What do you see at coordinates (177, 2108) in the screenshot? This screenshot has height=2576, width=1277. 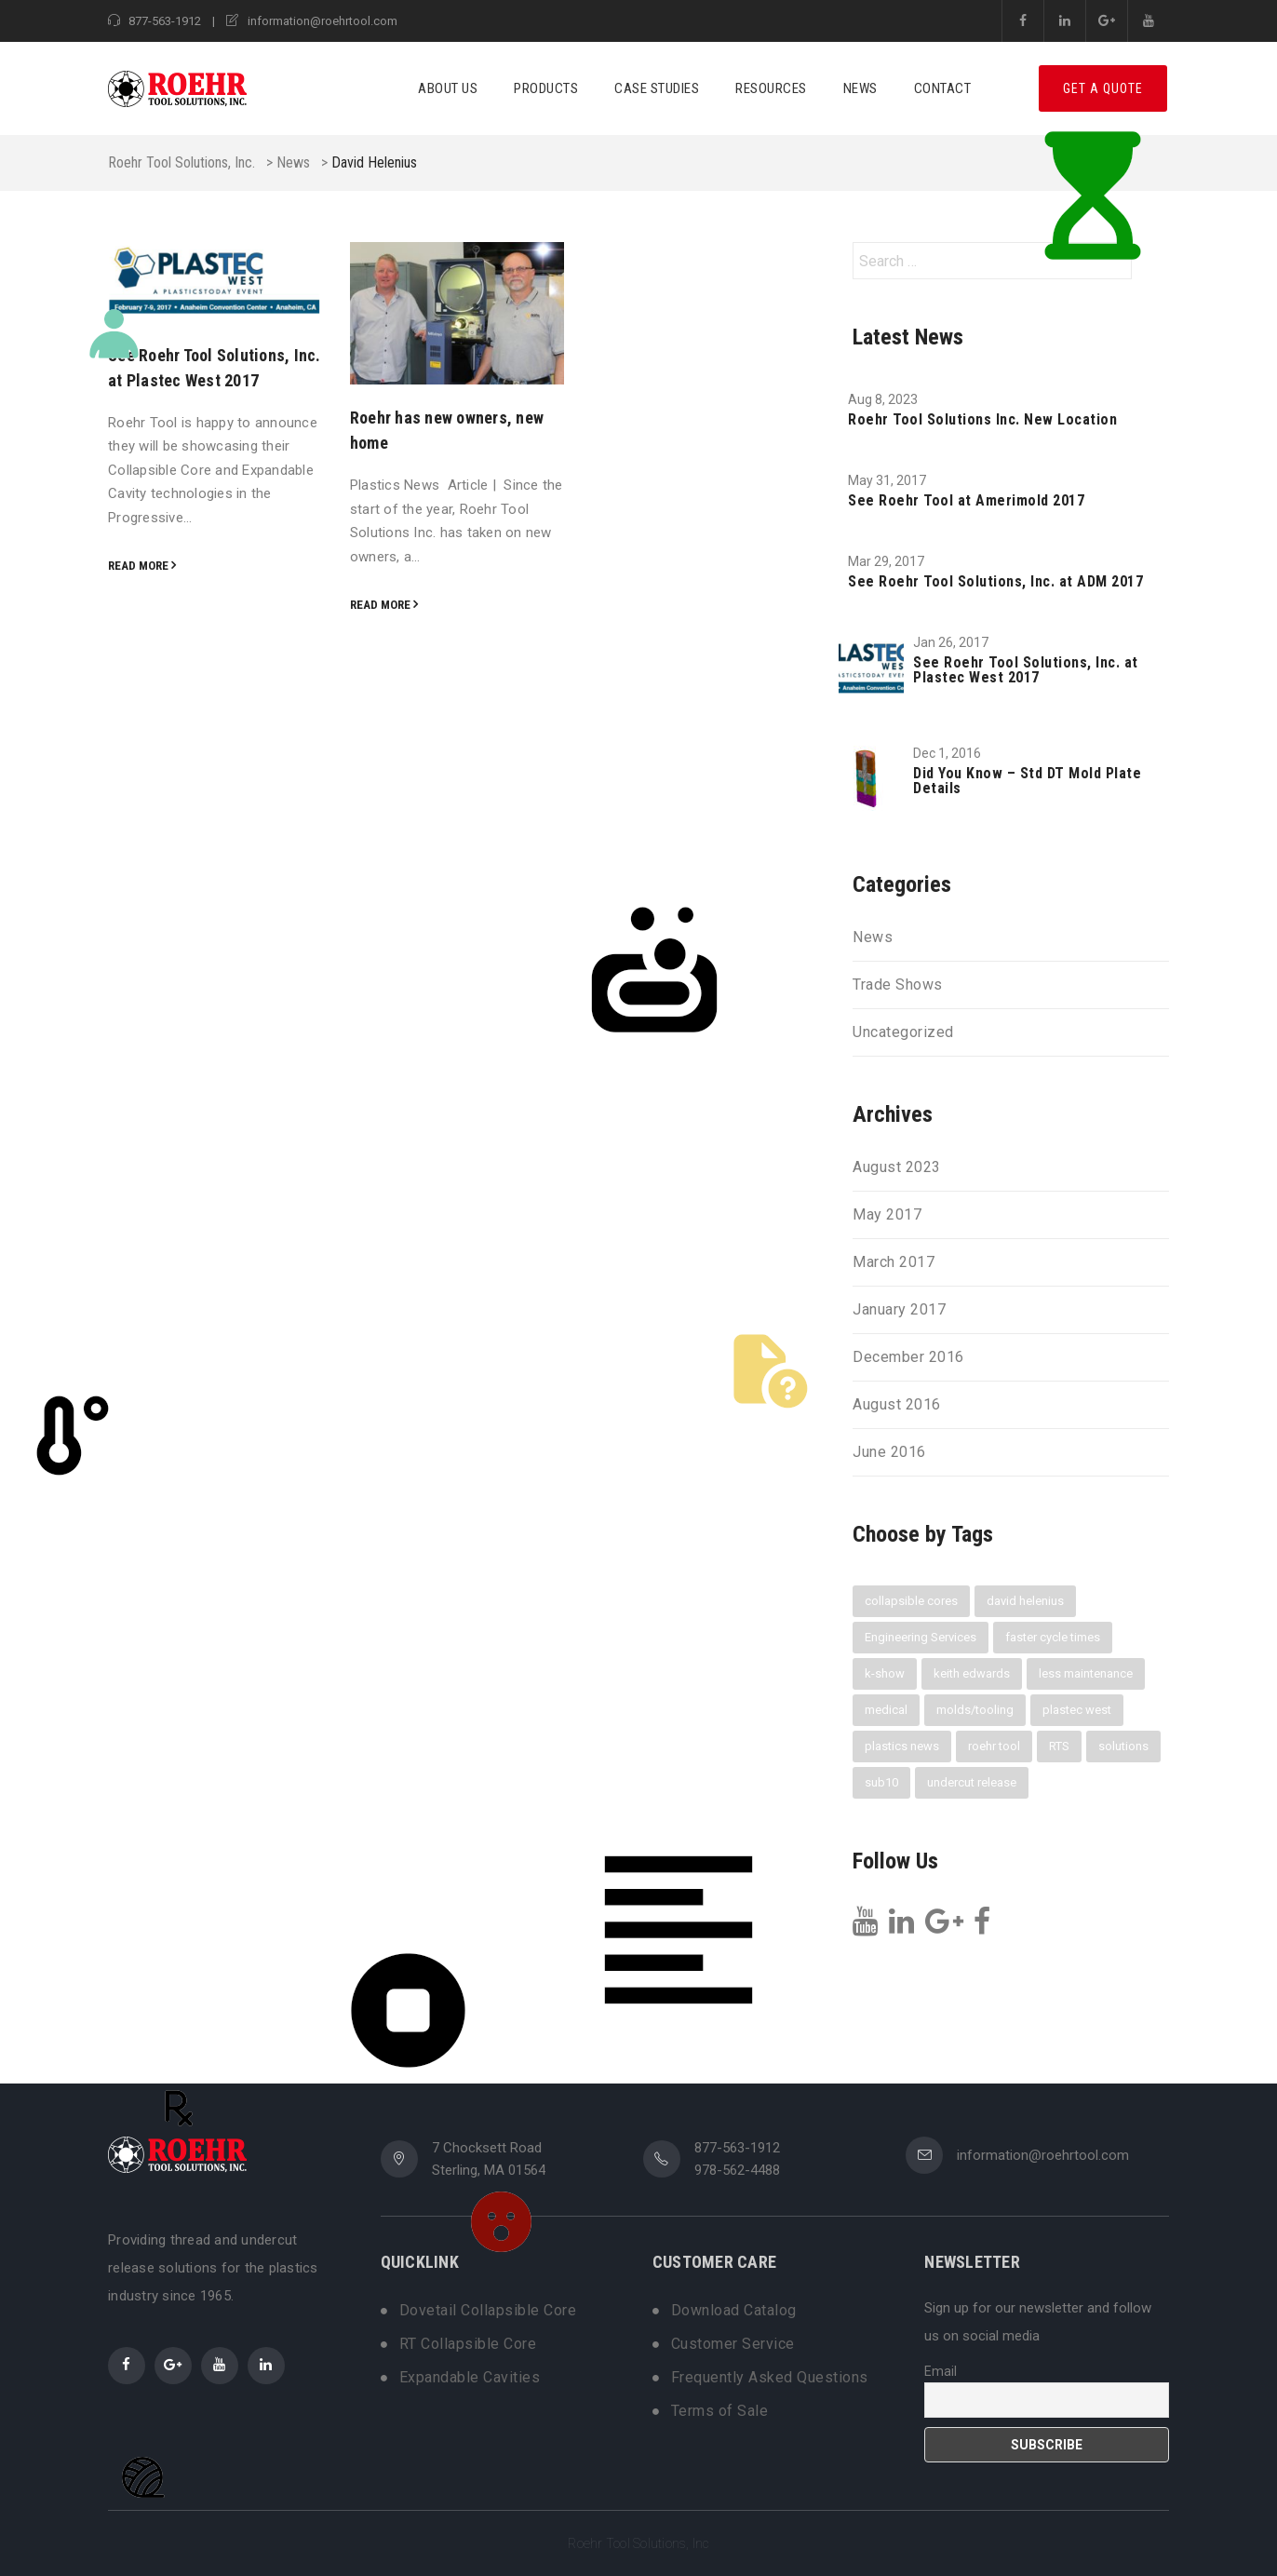 I see `view prescription details` at bounding box center [177, 2108].